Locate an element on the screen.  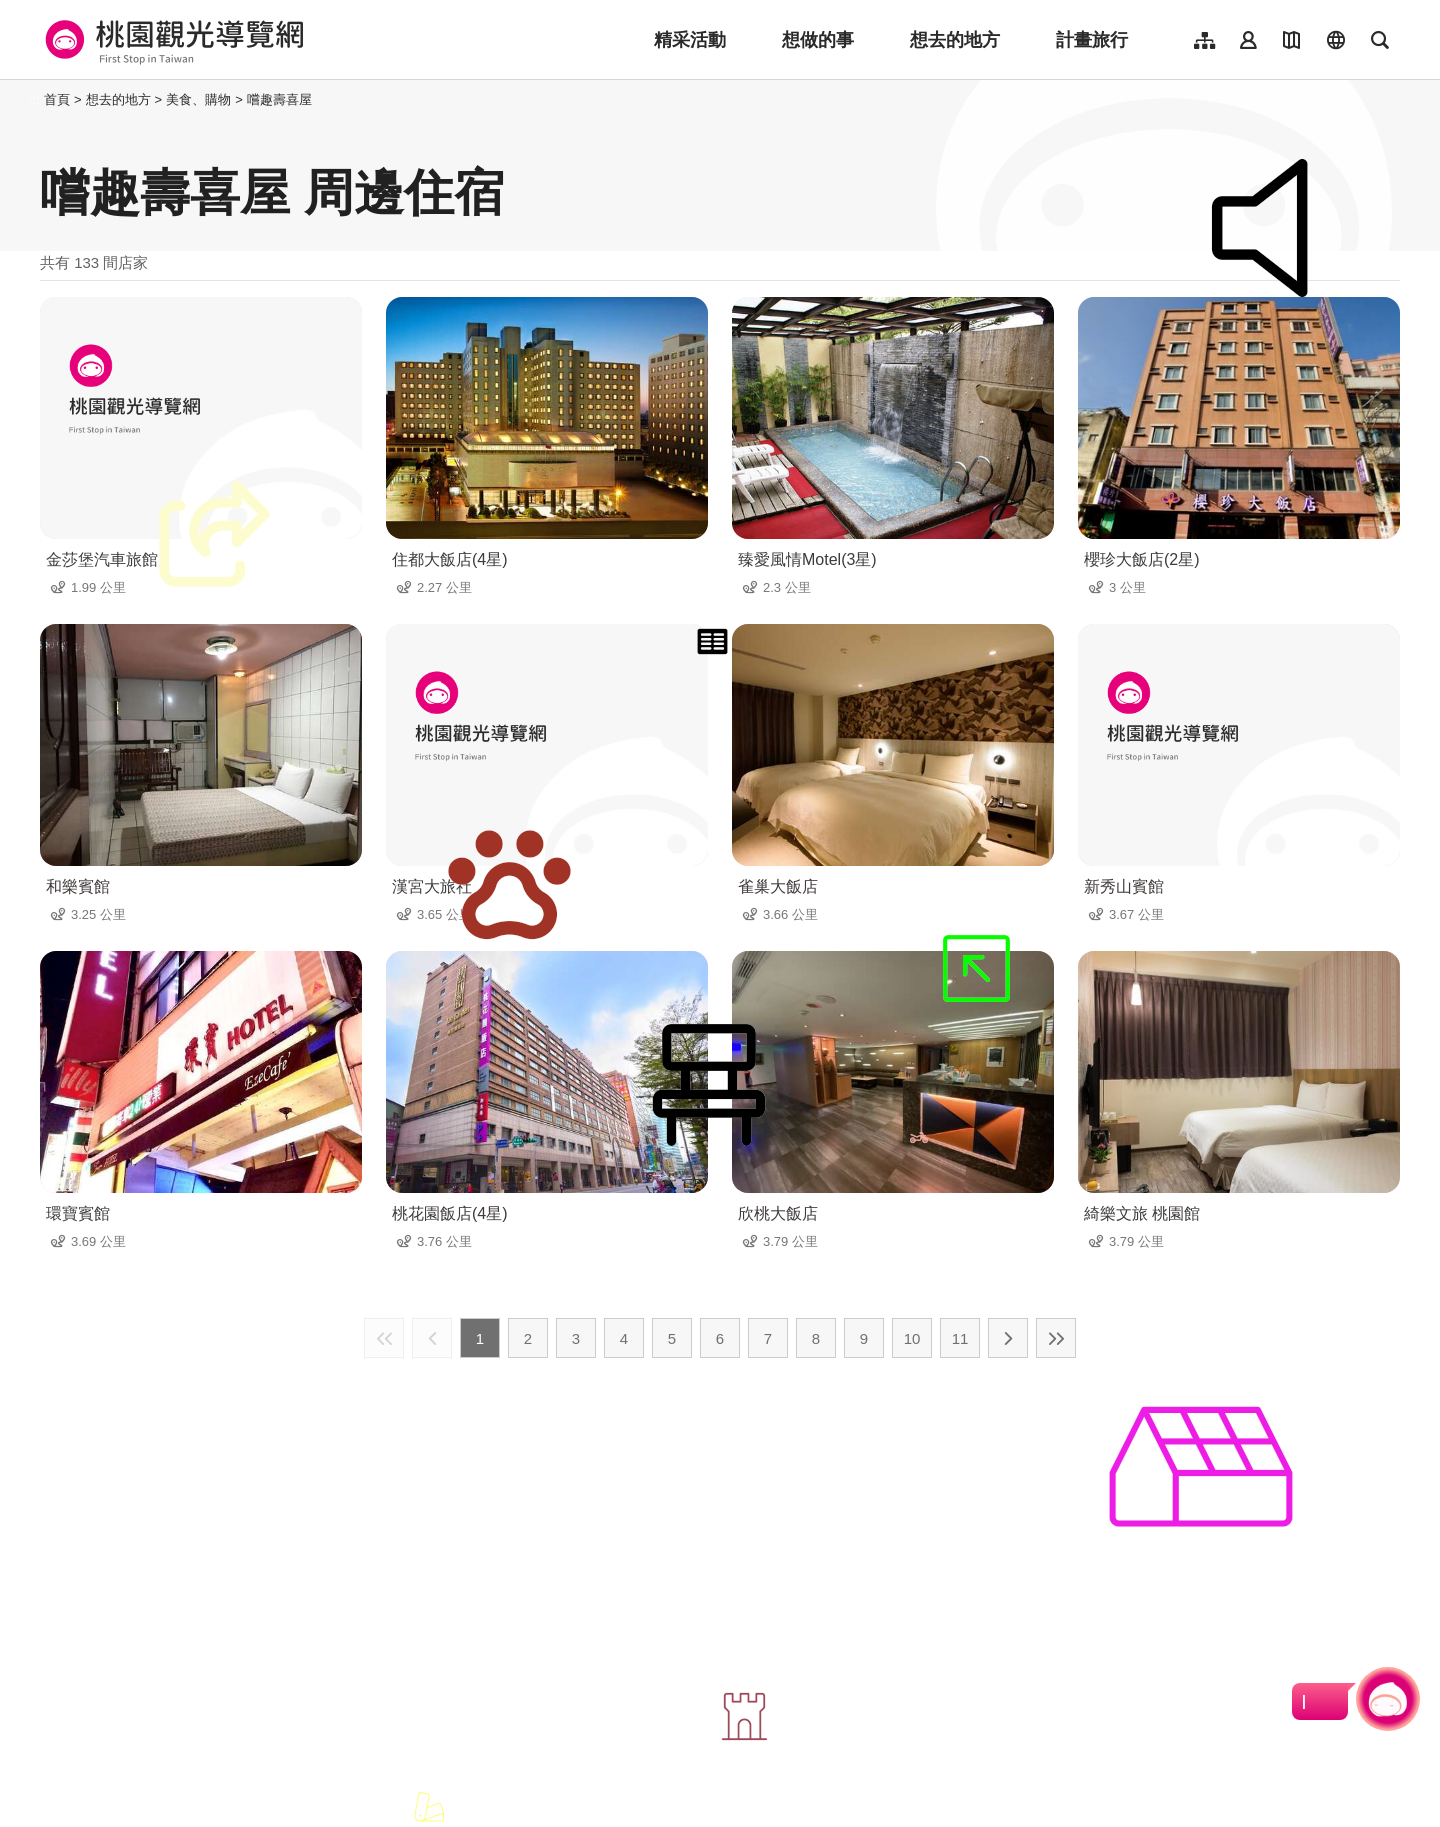
access color palette or theme options is located at coordinates (428, 1808).